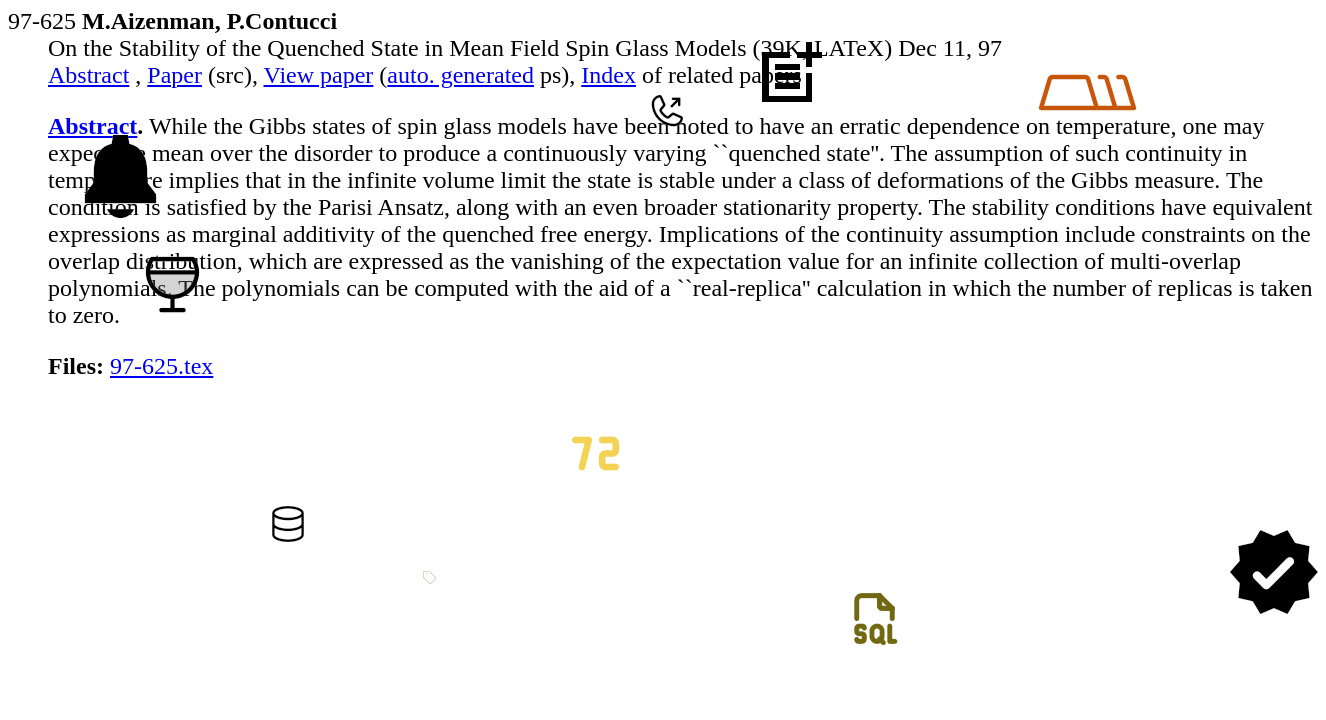 The image size is (1326, 720). I want to click on view your notifications, so click(120, 176).